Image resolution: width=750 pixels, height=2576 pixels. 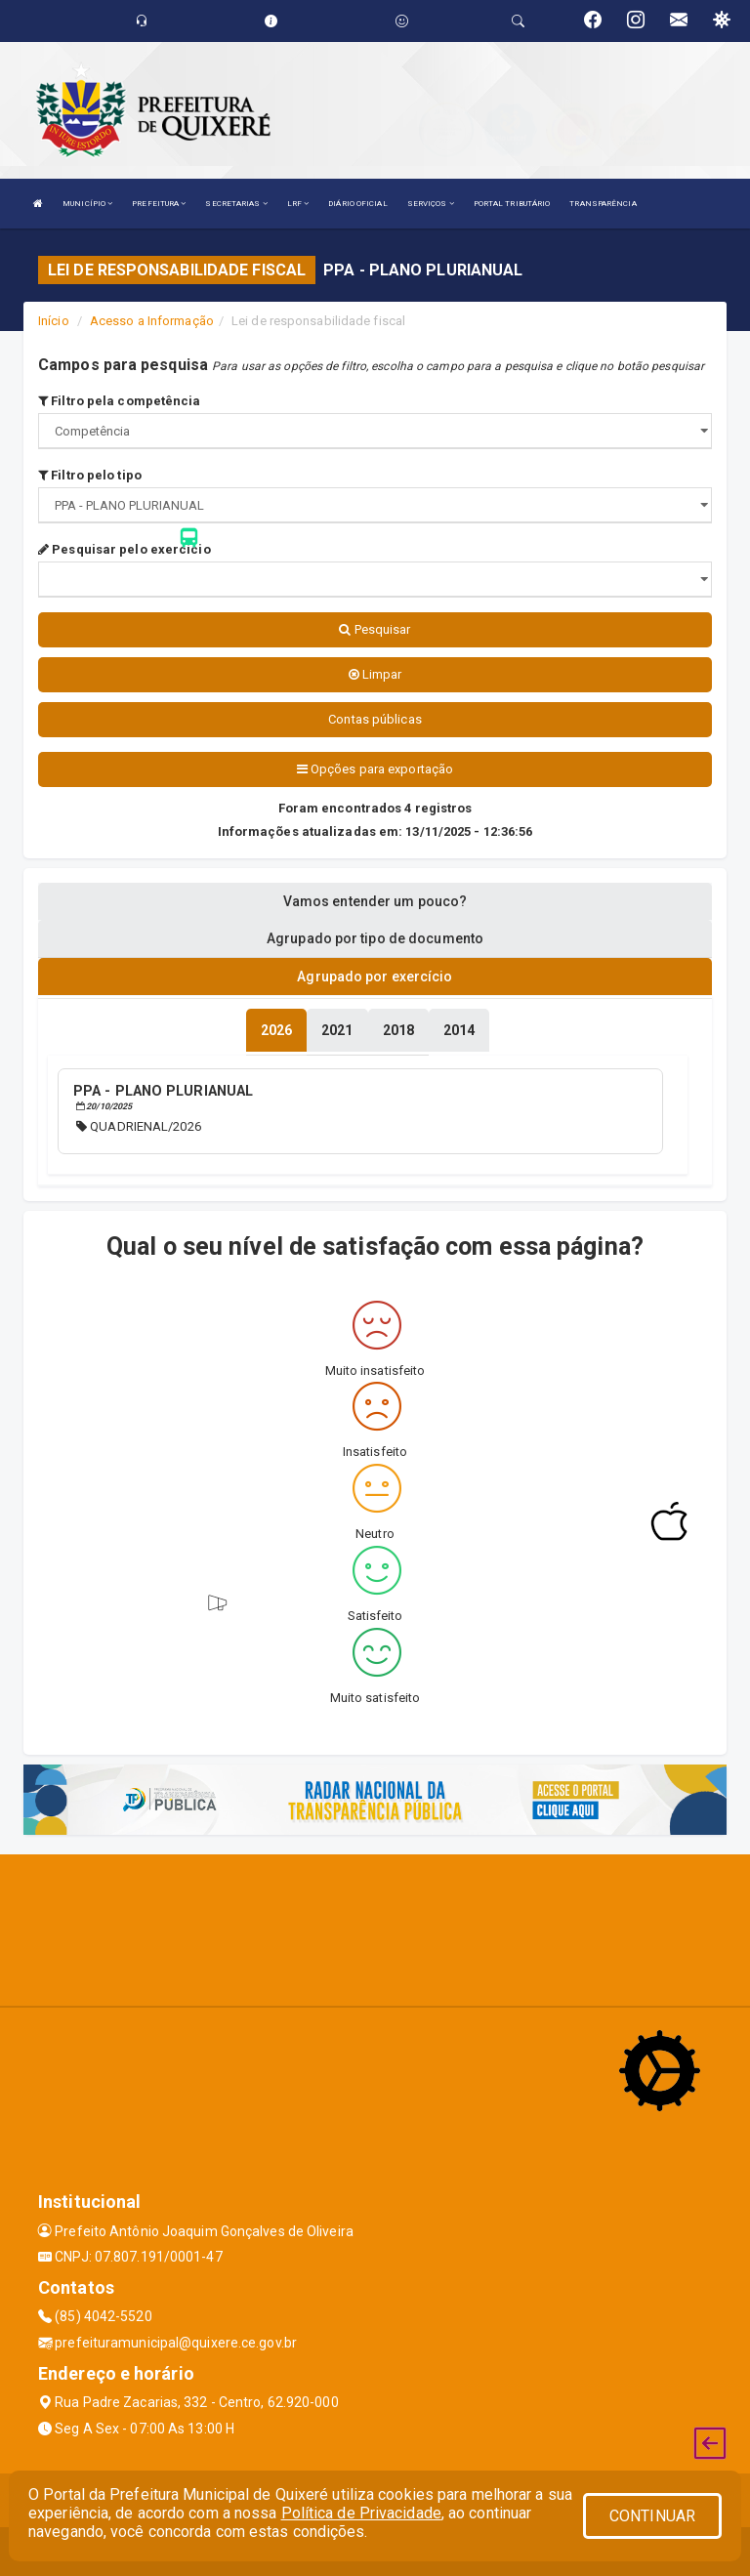 What do you see at coordinates (710, 2443) in the screenshot?
I see `navigate back to the previous screen` at bounding box center [710, 2443].